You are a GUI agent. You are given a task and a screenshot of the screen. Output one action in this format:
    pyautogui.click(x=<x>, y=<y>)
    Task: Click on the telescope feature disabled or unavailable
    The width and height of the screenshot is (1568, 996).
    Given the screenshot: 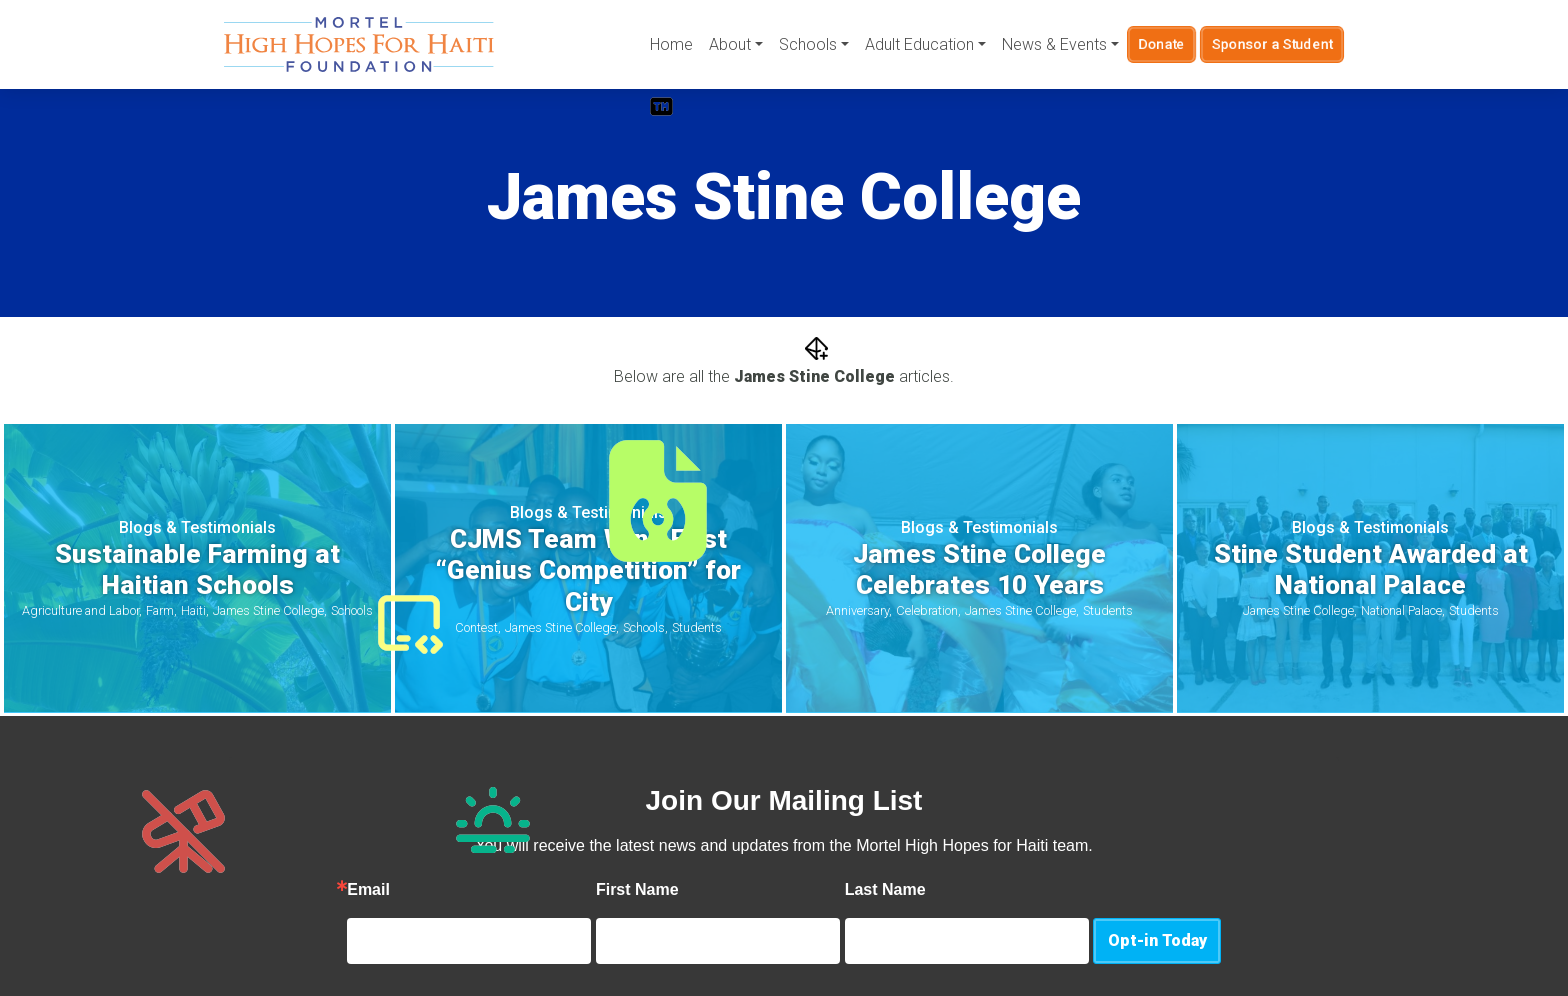 What is the action you would take?
    pyautogui.click(x=183, y=831)
    